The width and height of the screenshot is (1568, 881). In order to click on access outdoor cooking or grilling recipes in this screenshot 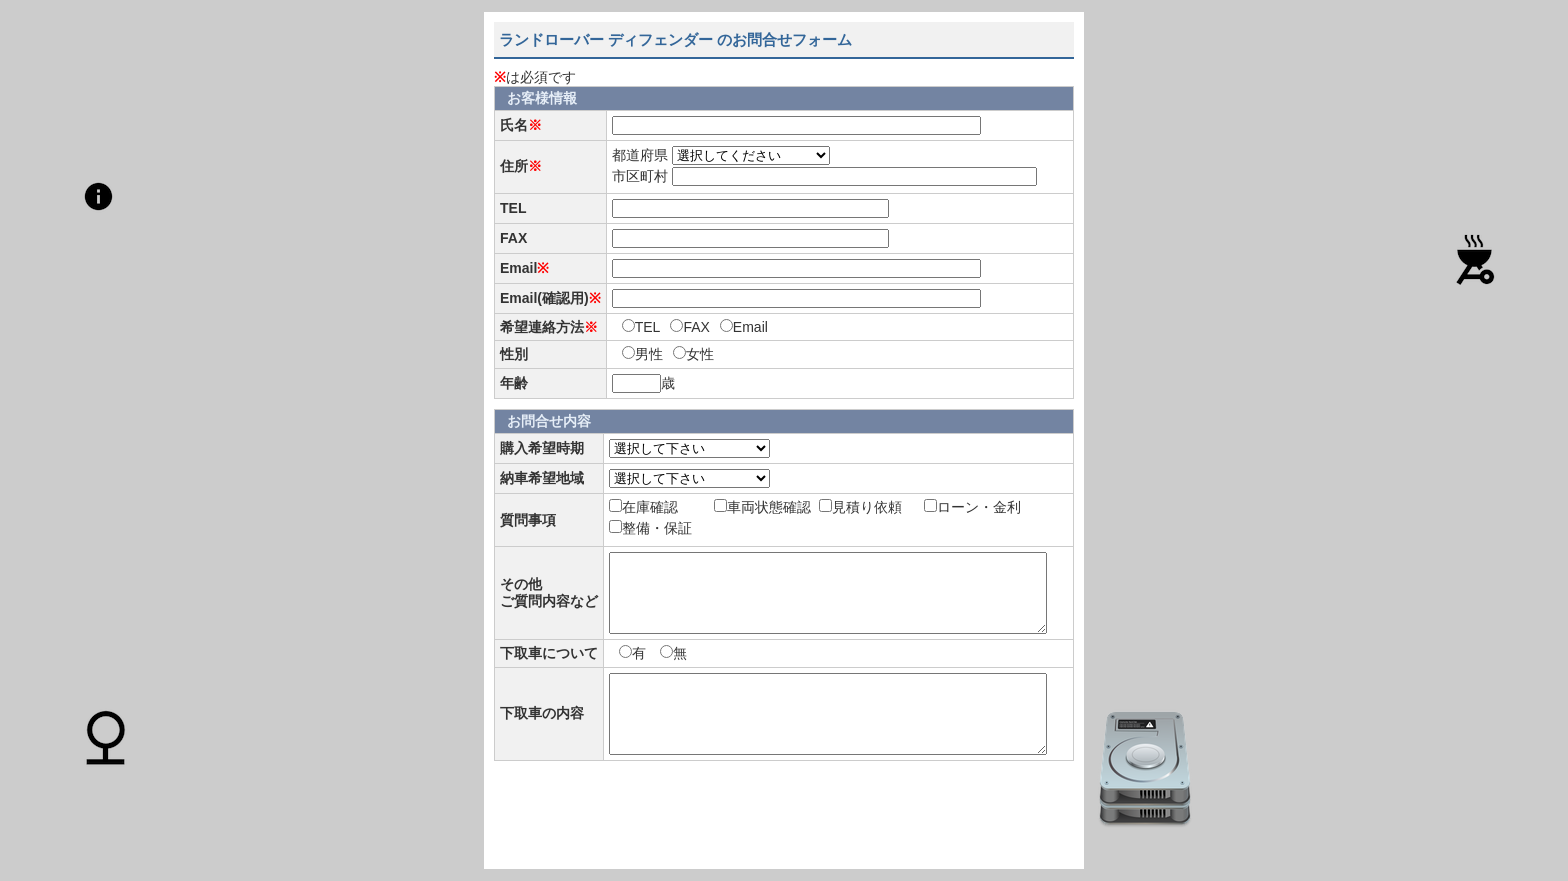, I will do `click(1474, 259)`.